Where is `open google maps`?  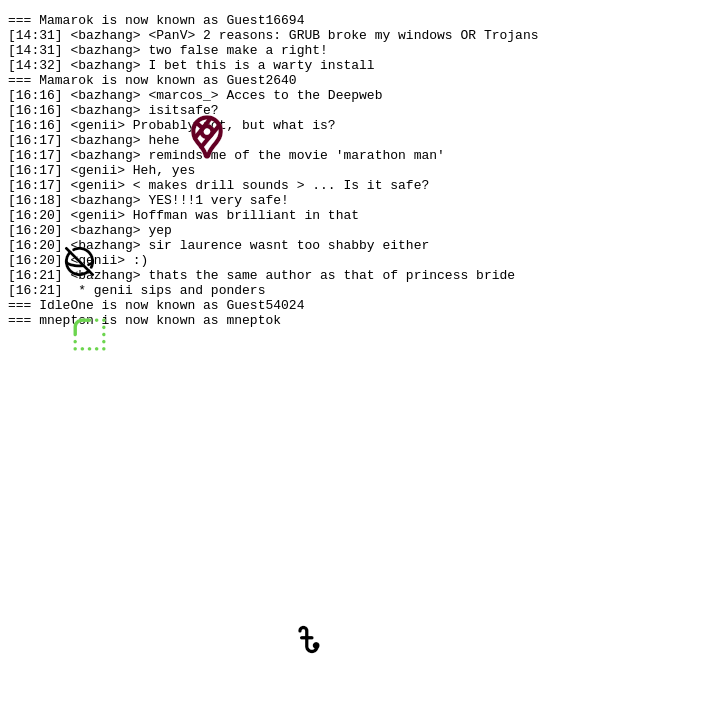
open google maps is located at coordinates (207, 137).